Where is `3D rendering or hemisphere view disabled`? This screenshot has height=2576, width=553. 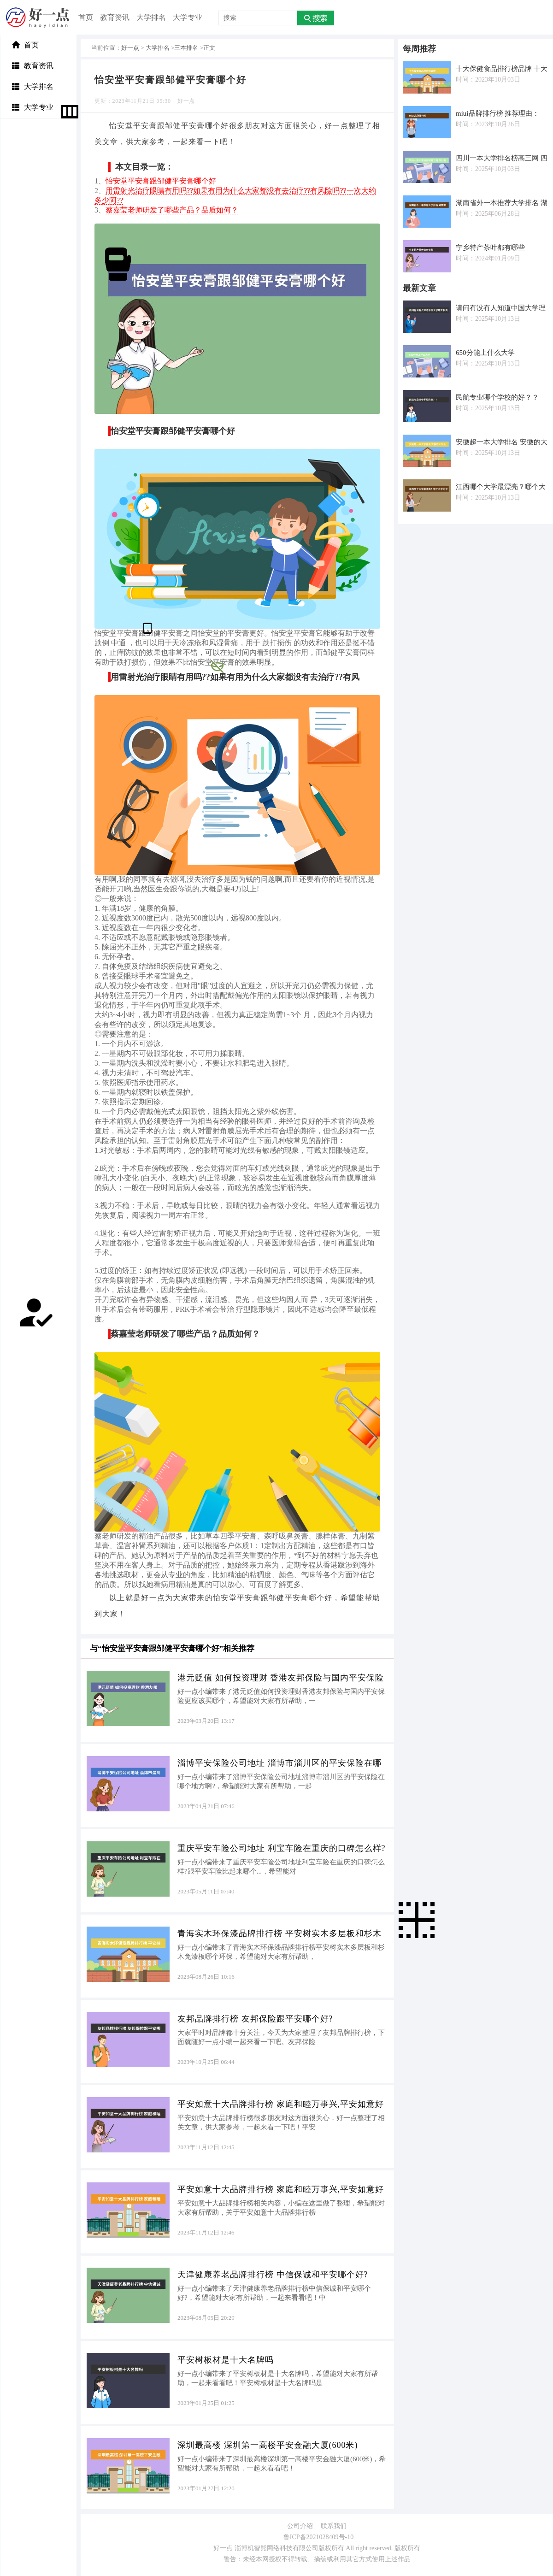
3D rendering or hemisphere view disabled is located at coordinates (217, 666).